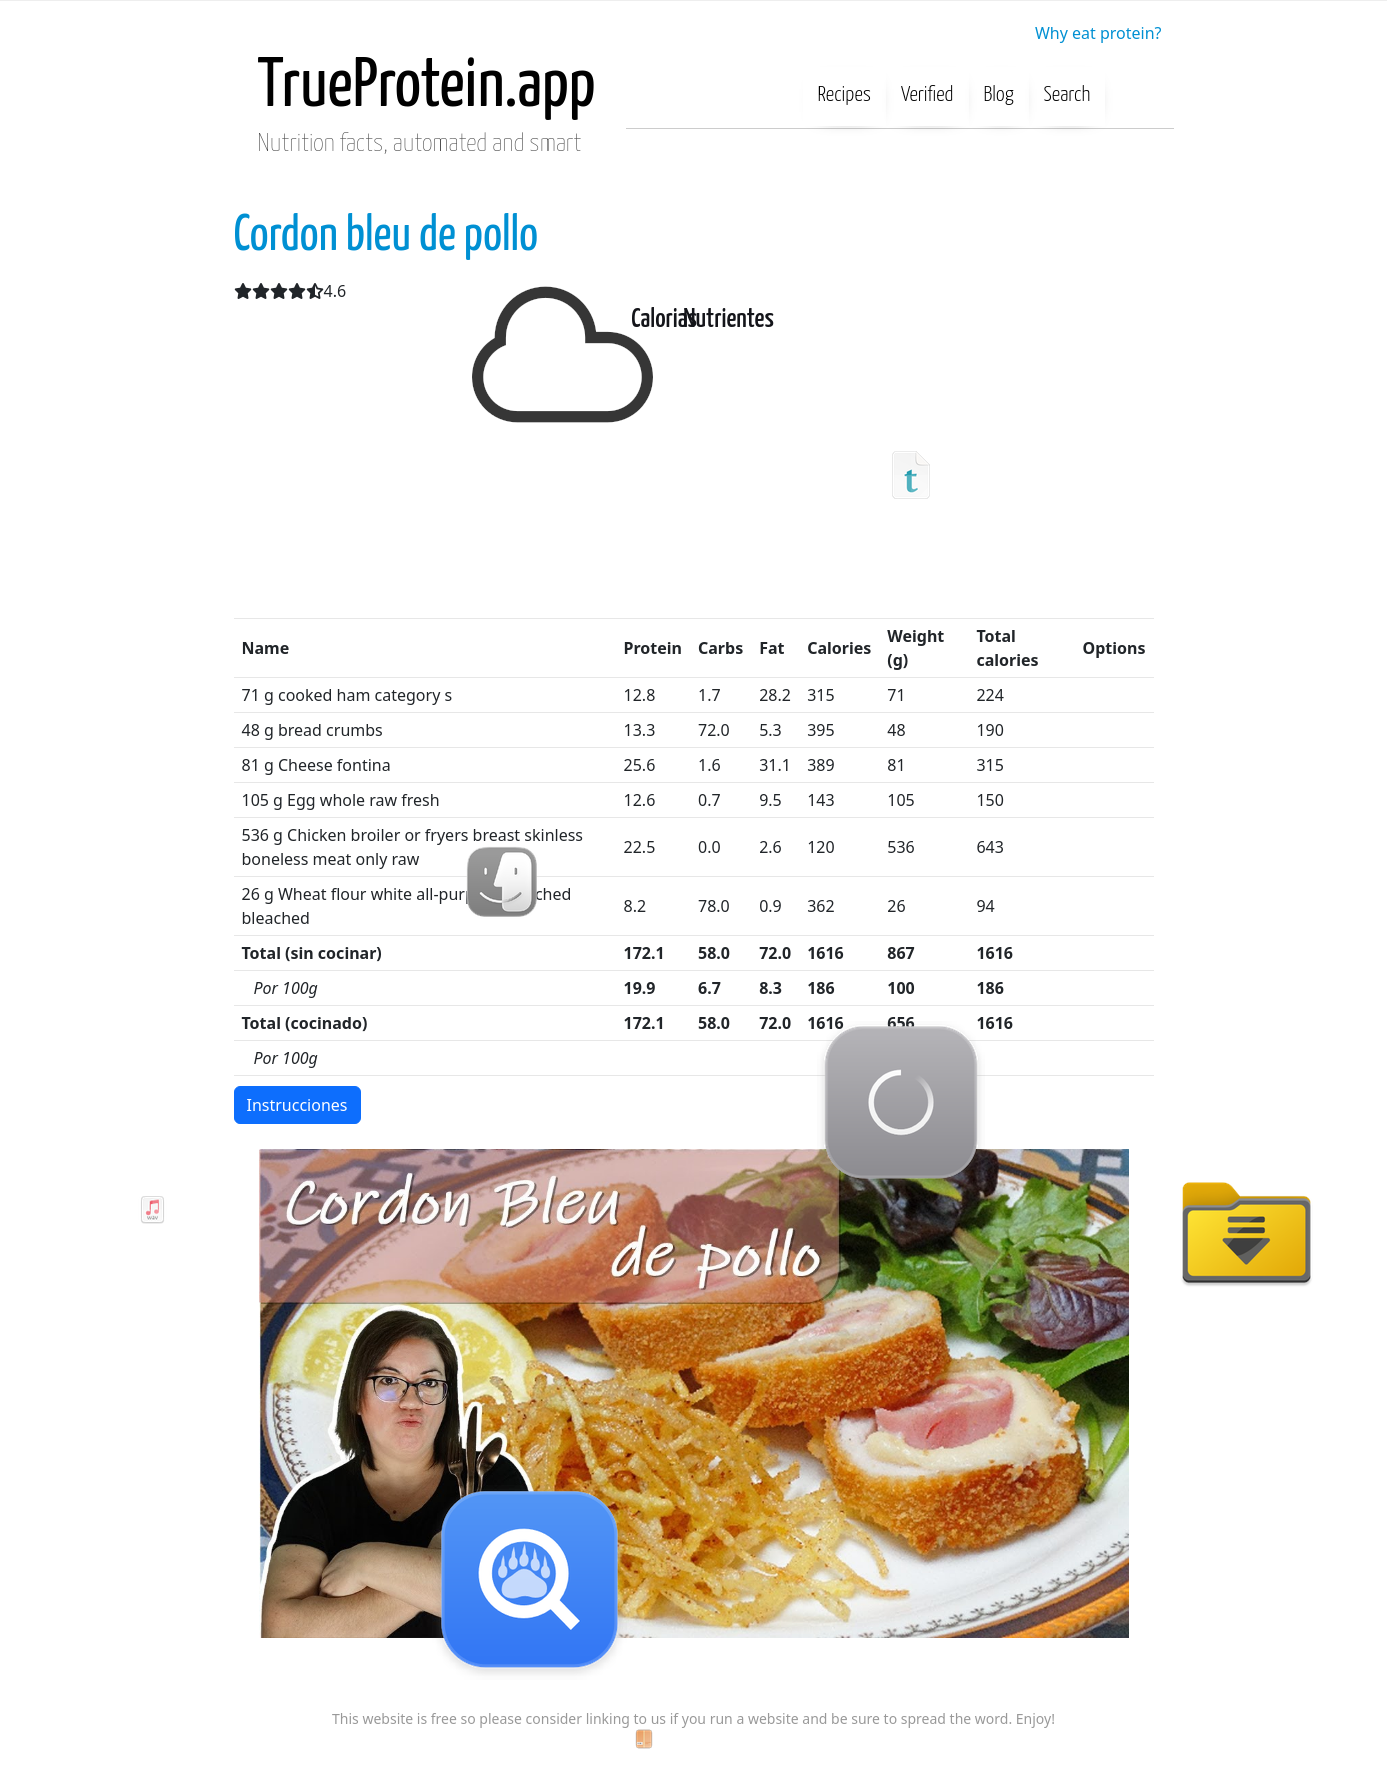 This screenshot has height=1770, width=1387. I want to click on a package or archive file type, so click(644, 1739).